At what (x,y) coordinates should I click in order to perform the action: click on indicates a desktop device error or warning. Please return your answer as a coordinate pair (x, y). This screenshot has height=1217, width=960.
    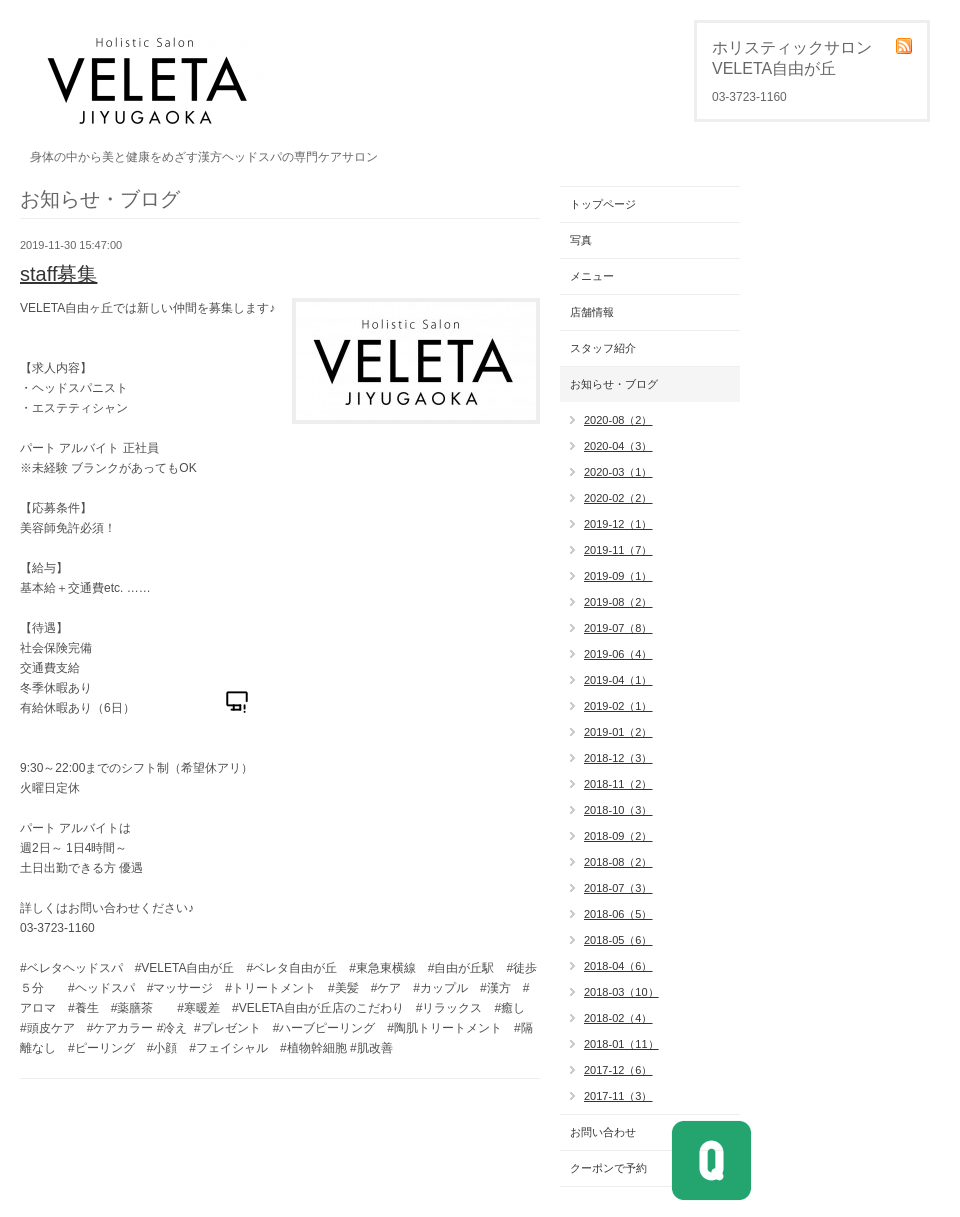
    Looking at the image, I should click on (237, 701).